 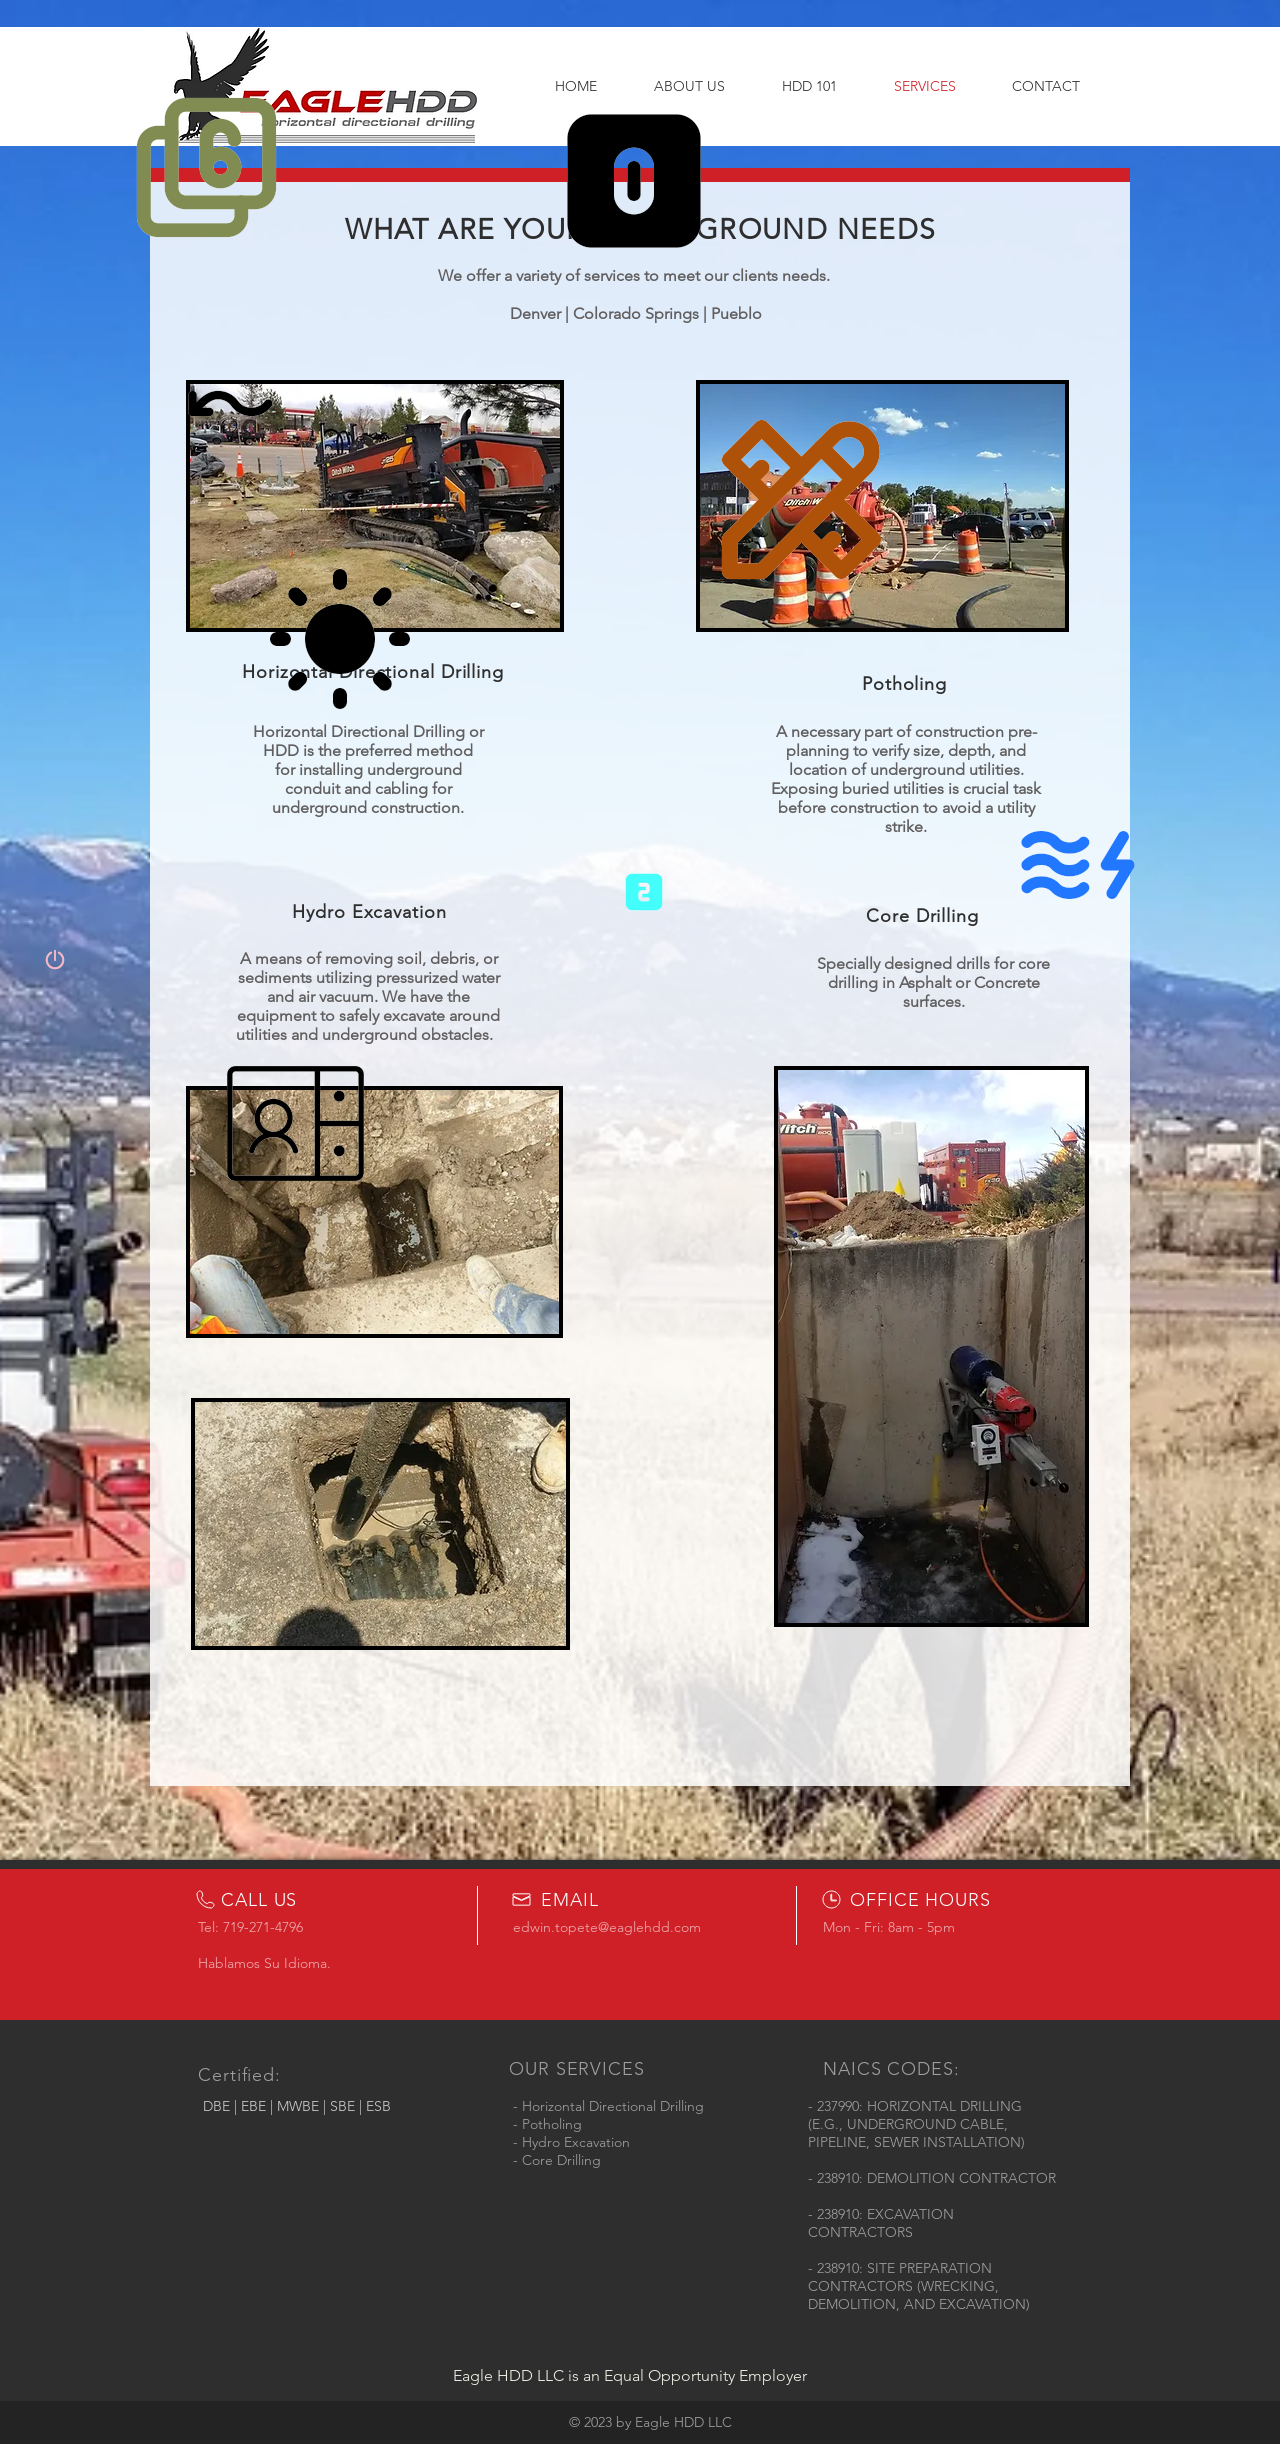 What do you see at coordinates (340, 639) in the screenshot?
I see `switch to light mode` at bounding box center [340, 639].